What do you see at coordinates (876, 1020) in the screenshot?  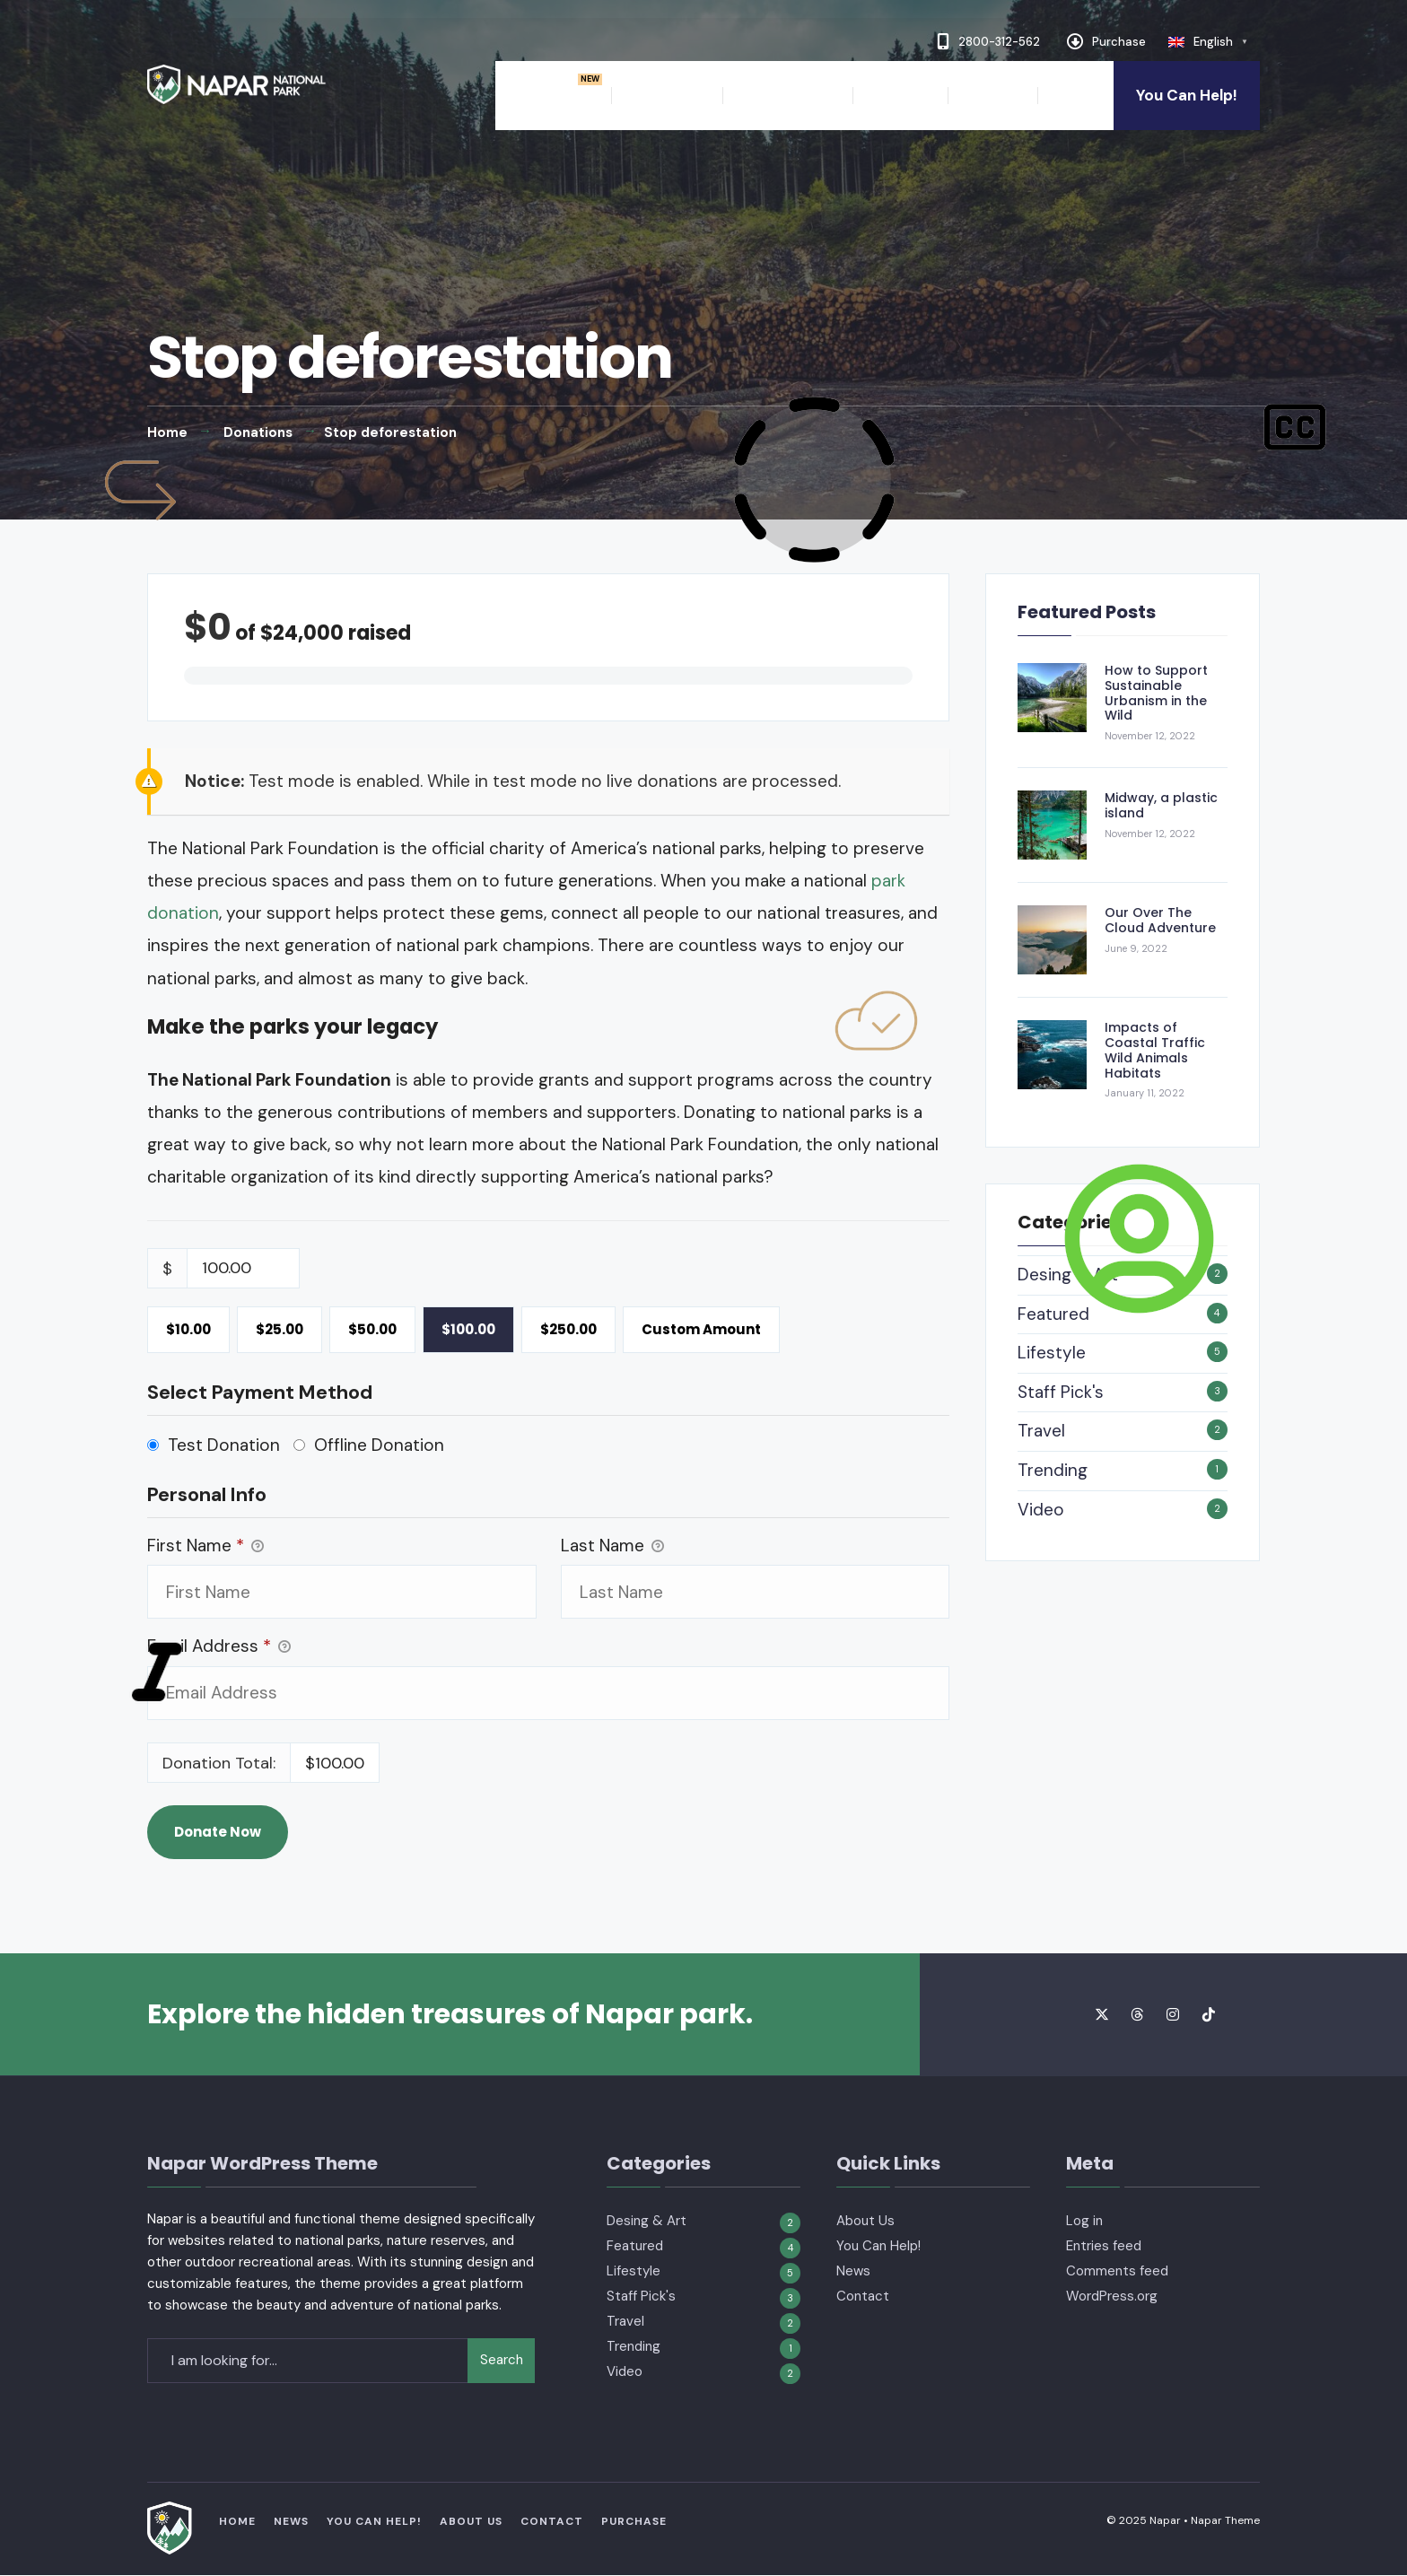 I see `file successfully uploaded to cloud storage` at bounding box center [876, 1020].